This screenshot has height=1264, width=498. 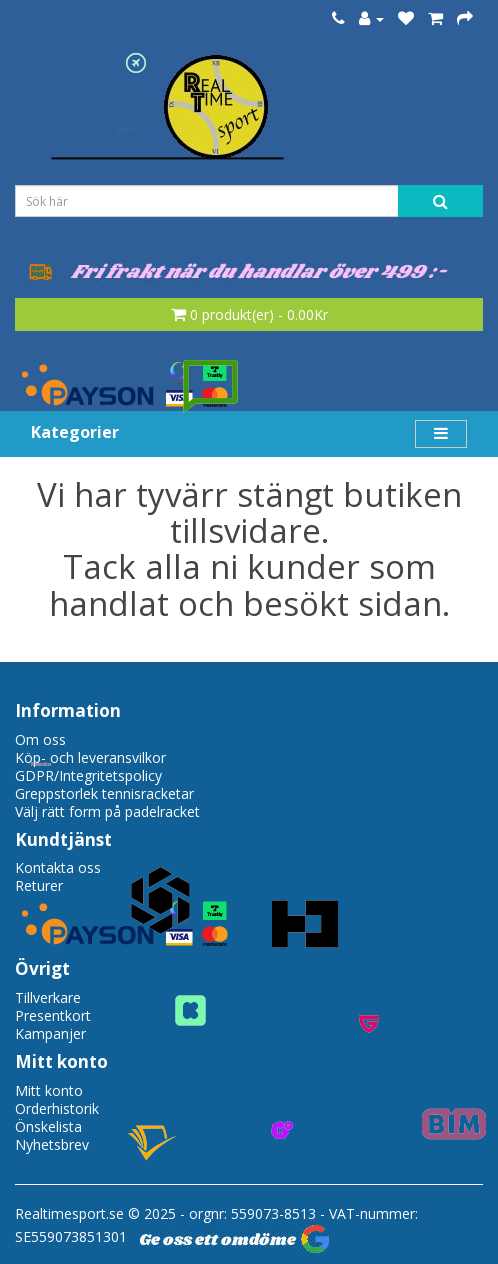 I want to click on SecurityScorecard company logo, so click(x=160, y=900).